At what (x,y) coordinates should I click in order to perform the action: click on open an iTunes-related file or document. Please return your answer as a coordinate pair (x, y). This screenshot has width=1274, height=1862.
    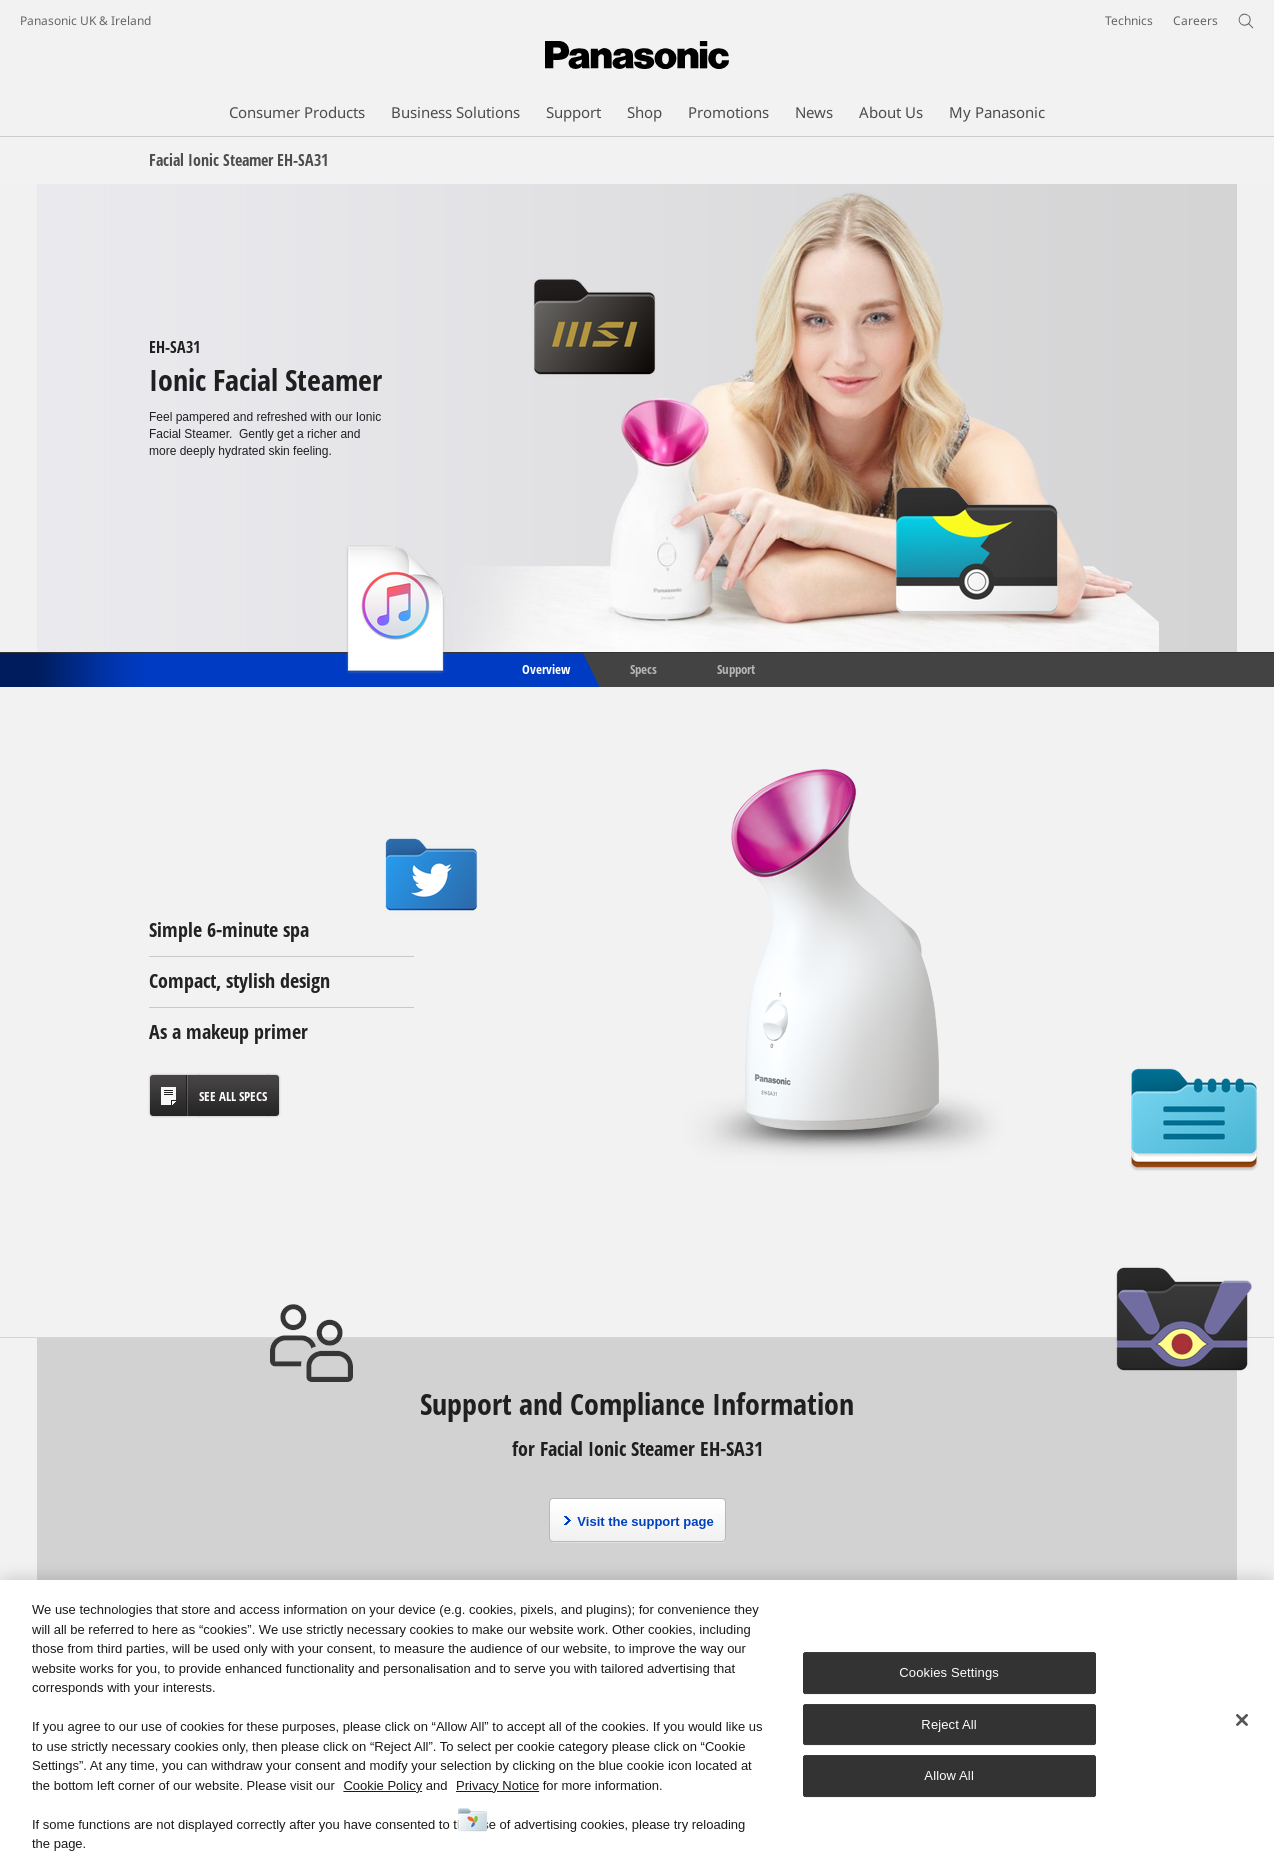
    Looking at the image, I should click on (395, 611).